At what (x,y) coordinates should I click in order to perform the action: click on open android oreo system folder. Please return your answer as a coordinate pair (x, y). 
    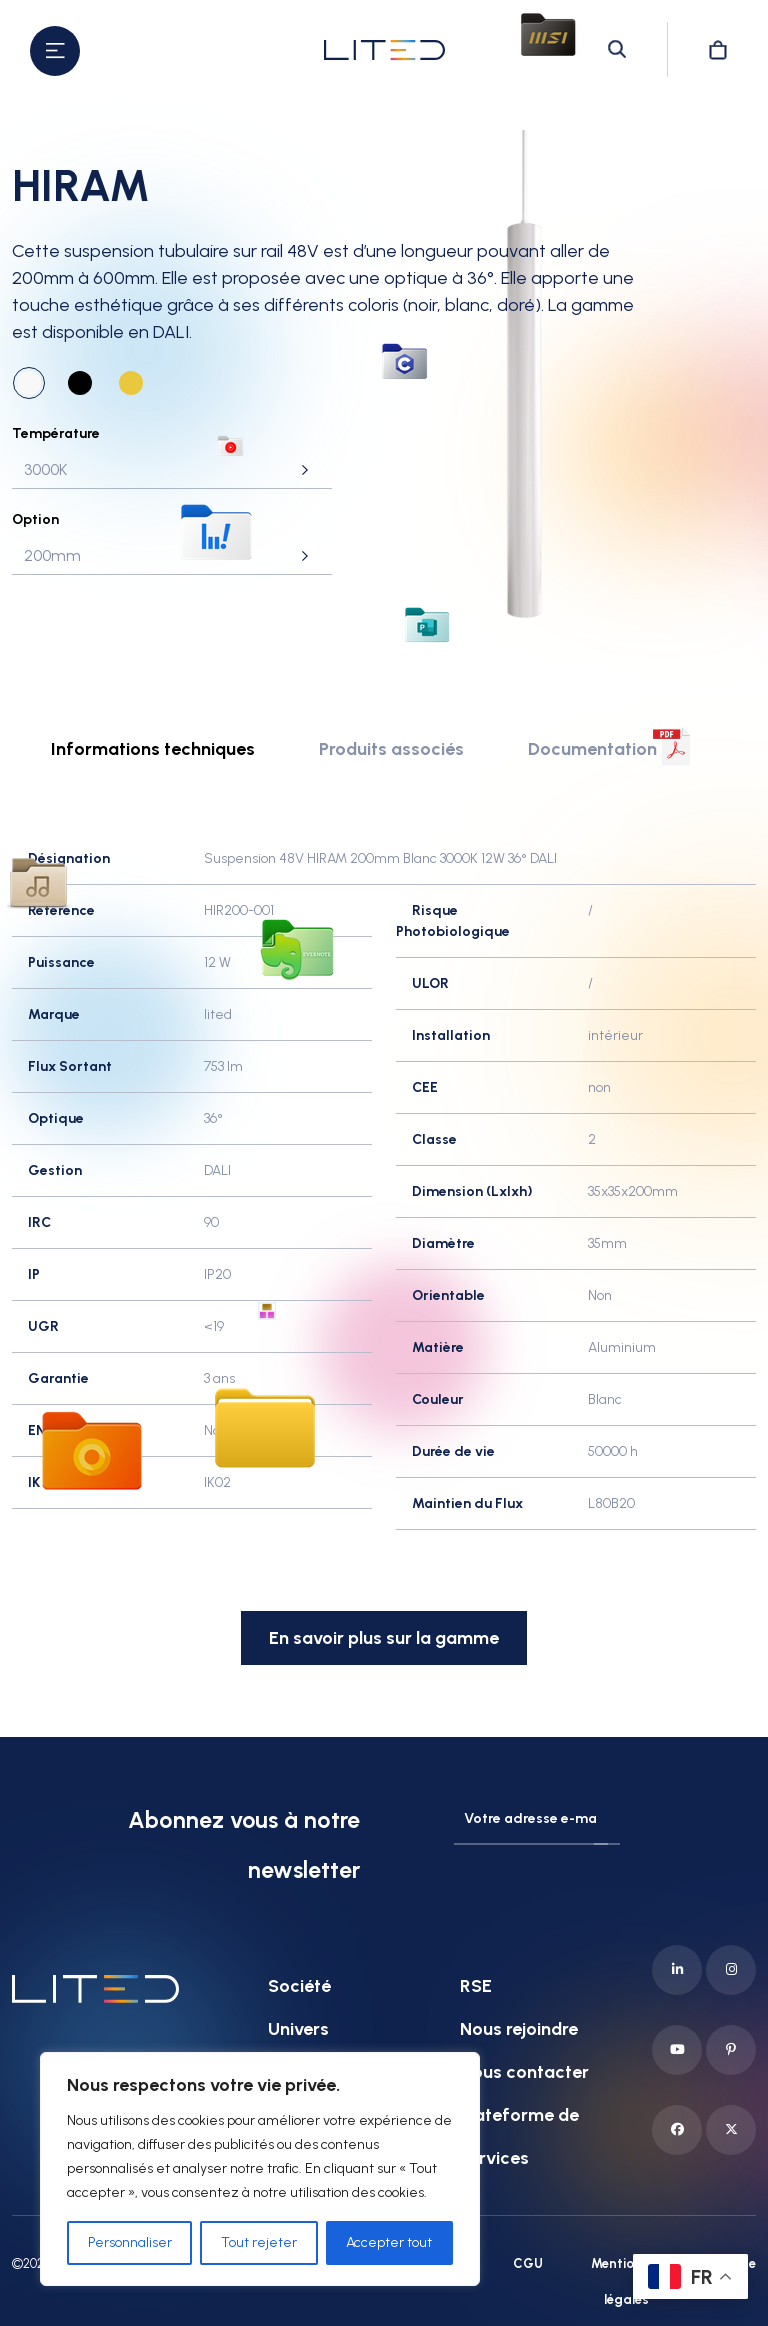
    Looking at the image, I should click on (91, 1453).